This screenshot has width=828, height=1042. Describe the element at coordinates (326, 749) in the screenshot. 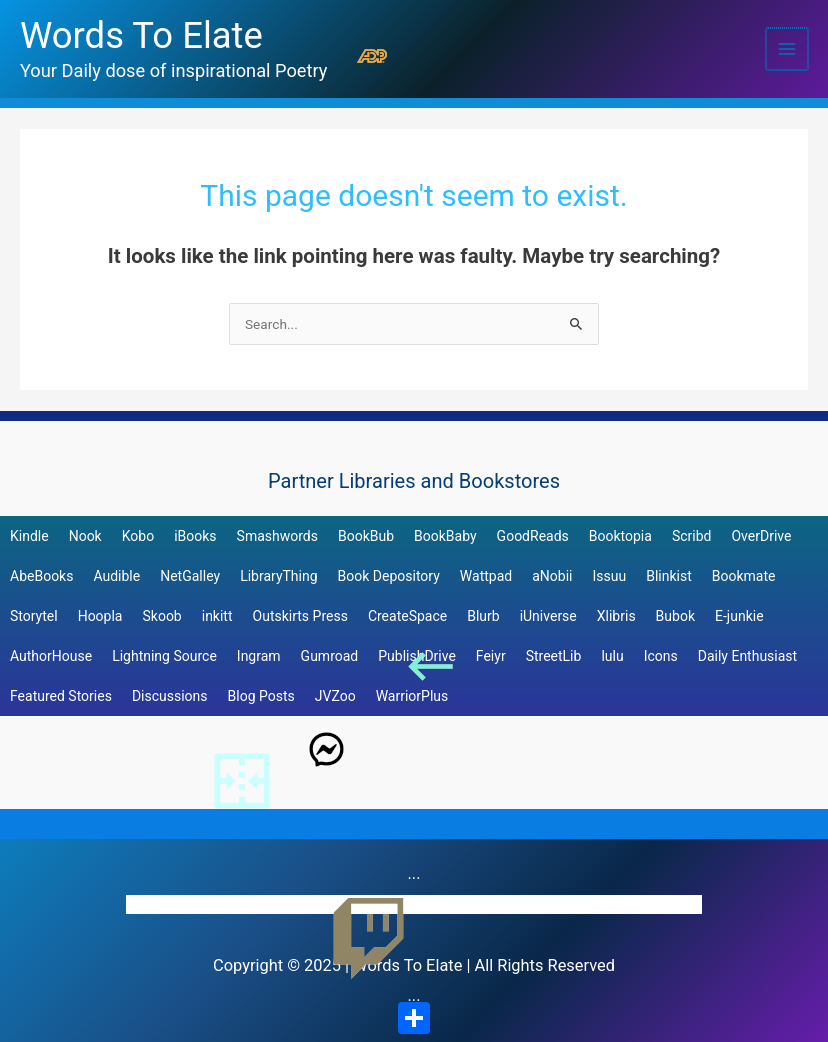

I see `open Facebook Messenger` at that location.